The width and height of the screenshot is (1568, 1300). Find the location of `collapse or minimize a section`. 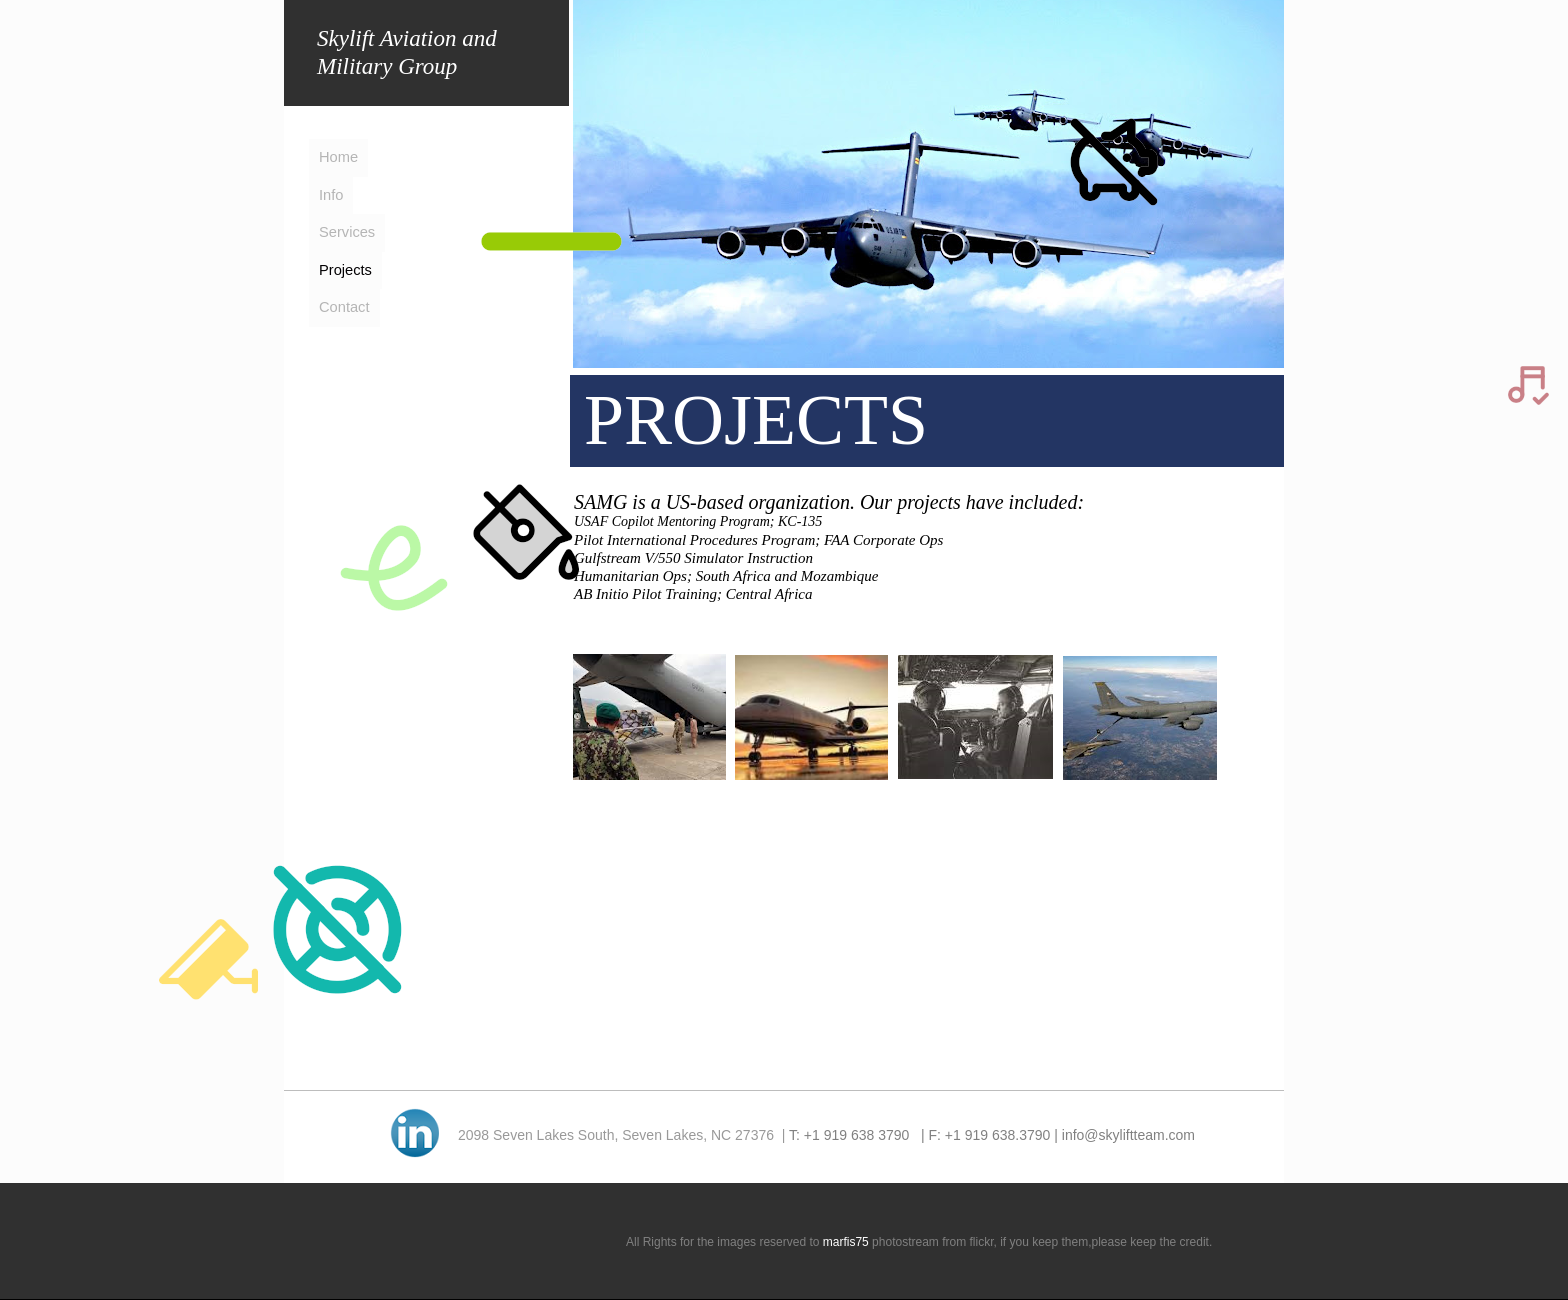

collapse or minimize a section is located at coordinates (554, 244).